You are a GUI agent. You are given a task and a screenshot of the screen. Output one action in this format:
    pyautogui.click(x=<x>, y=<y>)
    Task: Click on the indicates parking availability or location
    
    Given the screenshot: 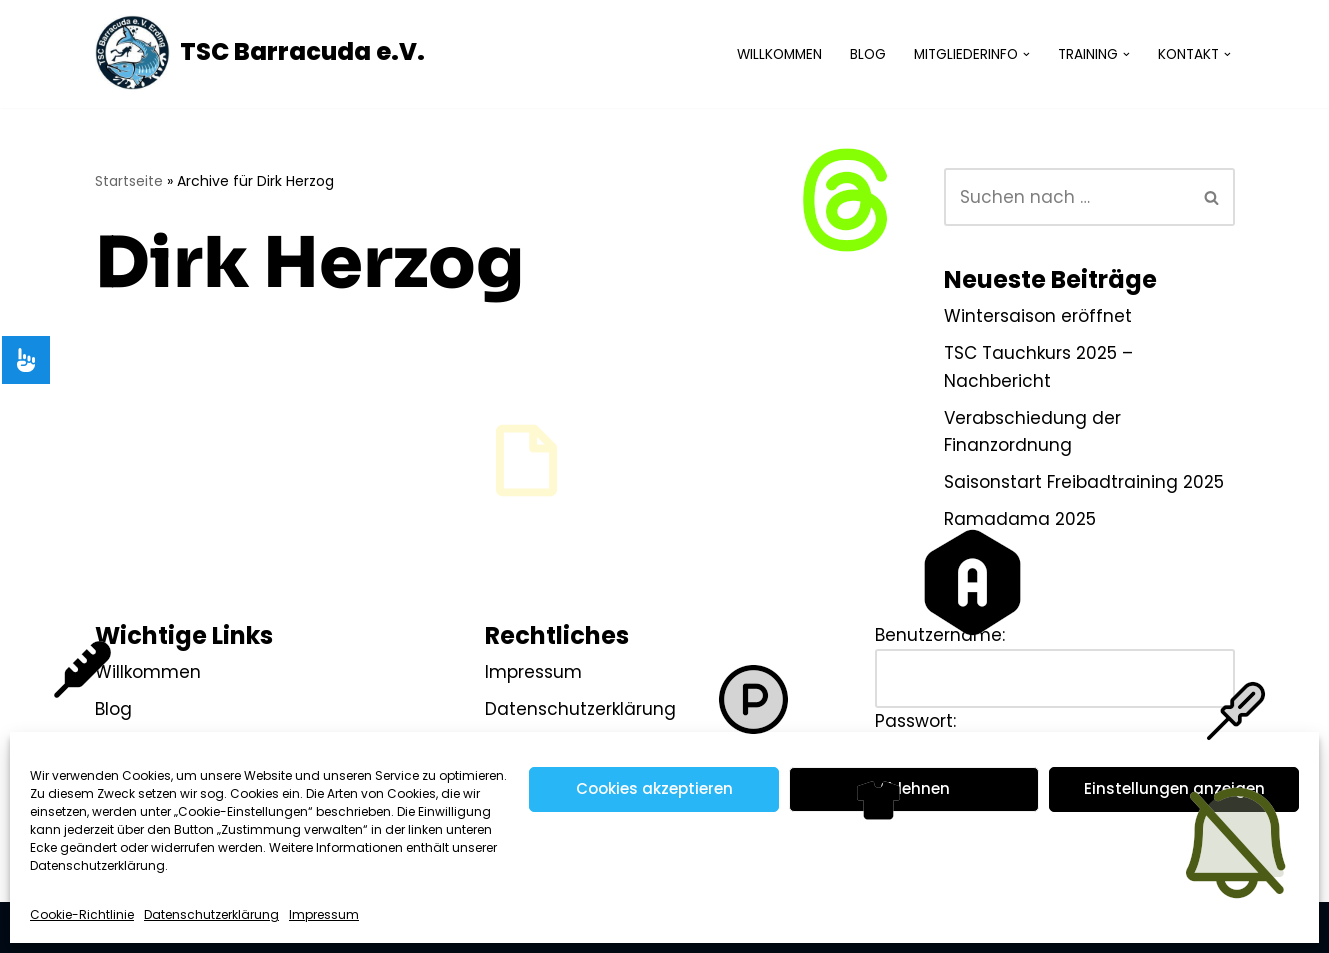 What is the action you would take?
    pyautogui.click(x=753, y=699)
    